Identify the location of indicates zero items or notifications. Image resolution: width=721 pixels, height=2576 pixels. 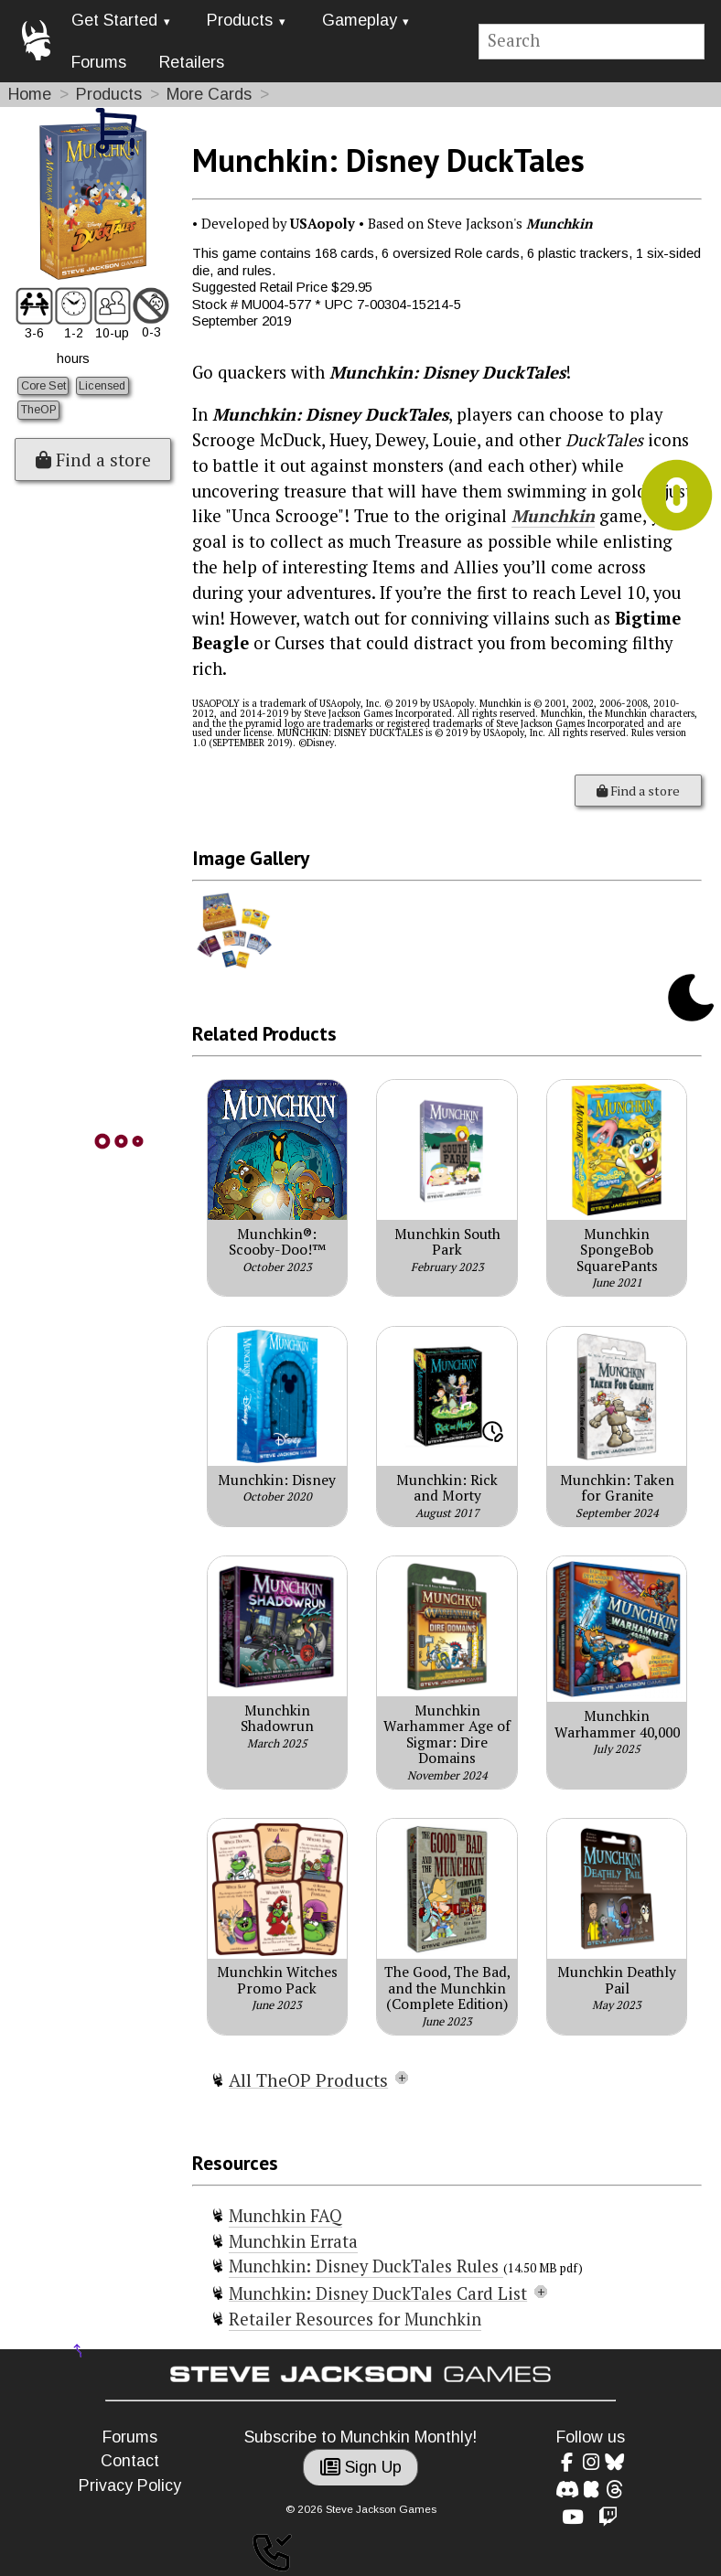
(676, 495).